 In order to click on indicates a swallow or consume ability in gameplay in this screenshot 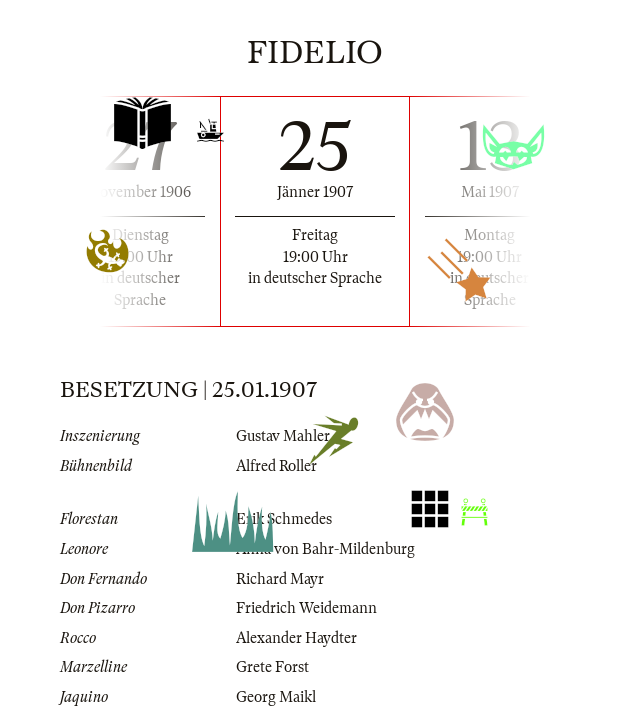, I will do `click(425, 412)`.